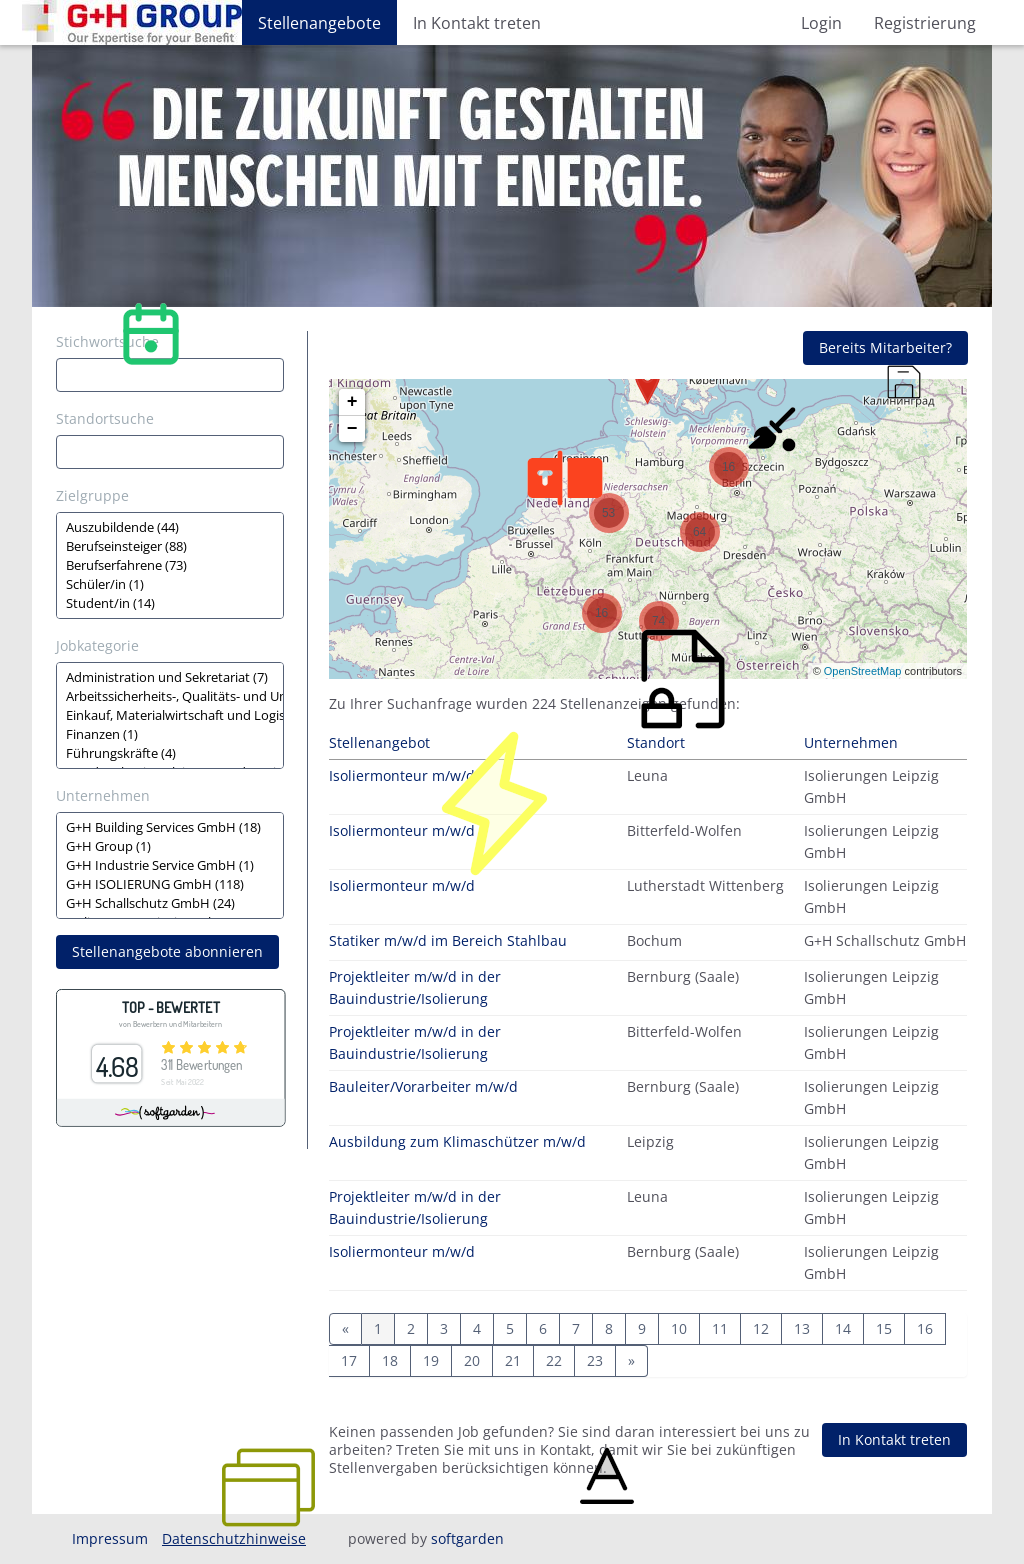  I want to click on save current file or document, so click(904, 382).